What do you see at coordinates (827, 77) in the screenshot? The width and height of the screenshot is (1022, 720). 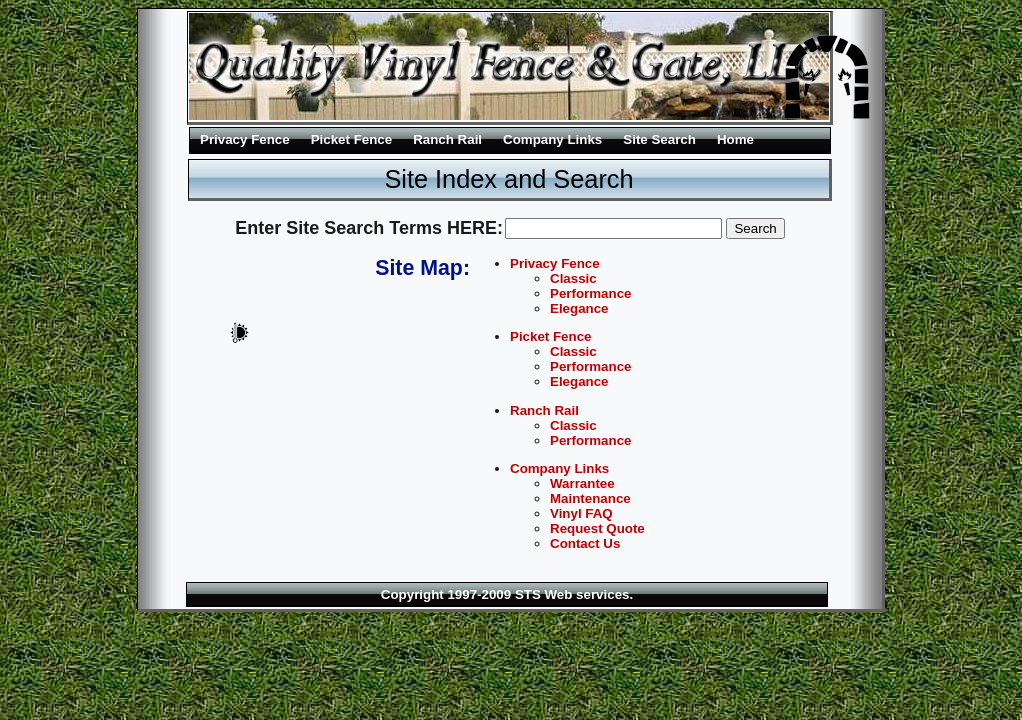 I see `enter a dungeon or underground level` at bounding box center [827, 77].